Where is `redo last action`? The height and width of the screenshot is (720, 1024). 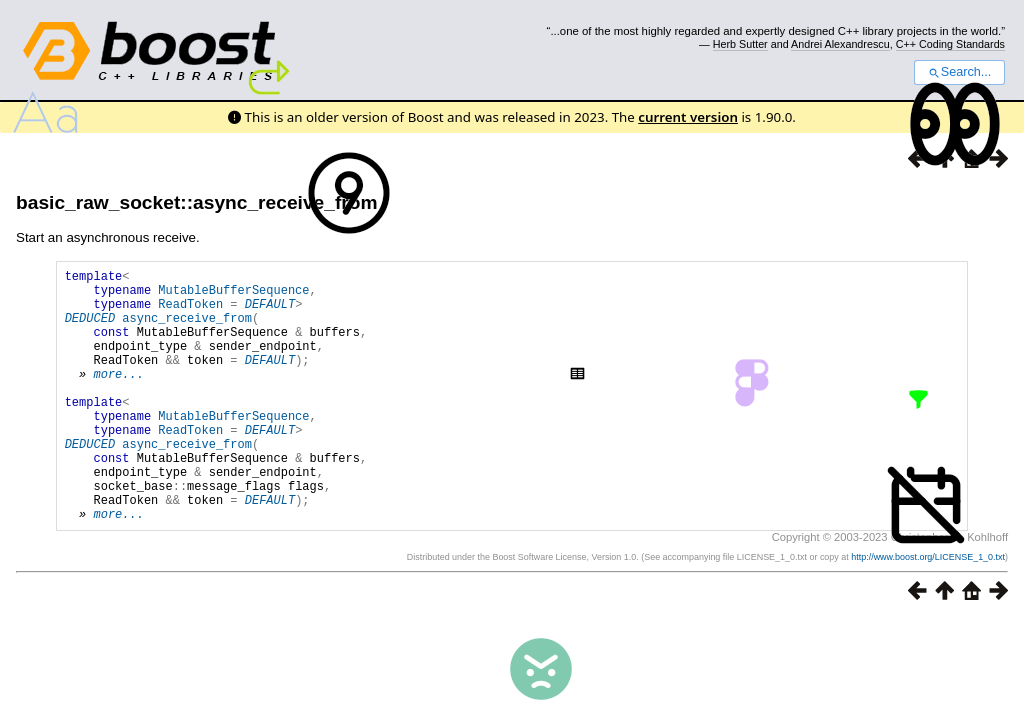
redo last action is located at coordinates (269, 79).